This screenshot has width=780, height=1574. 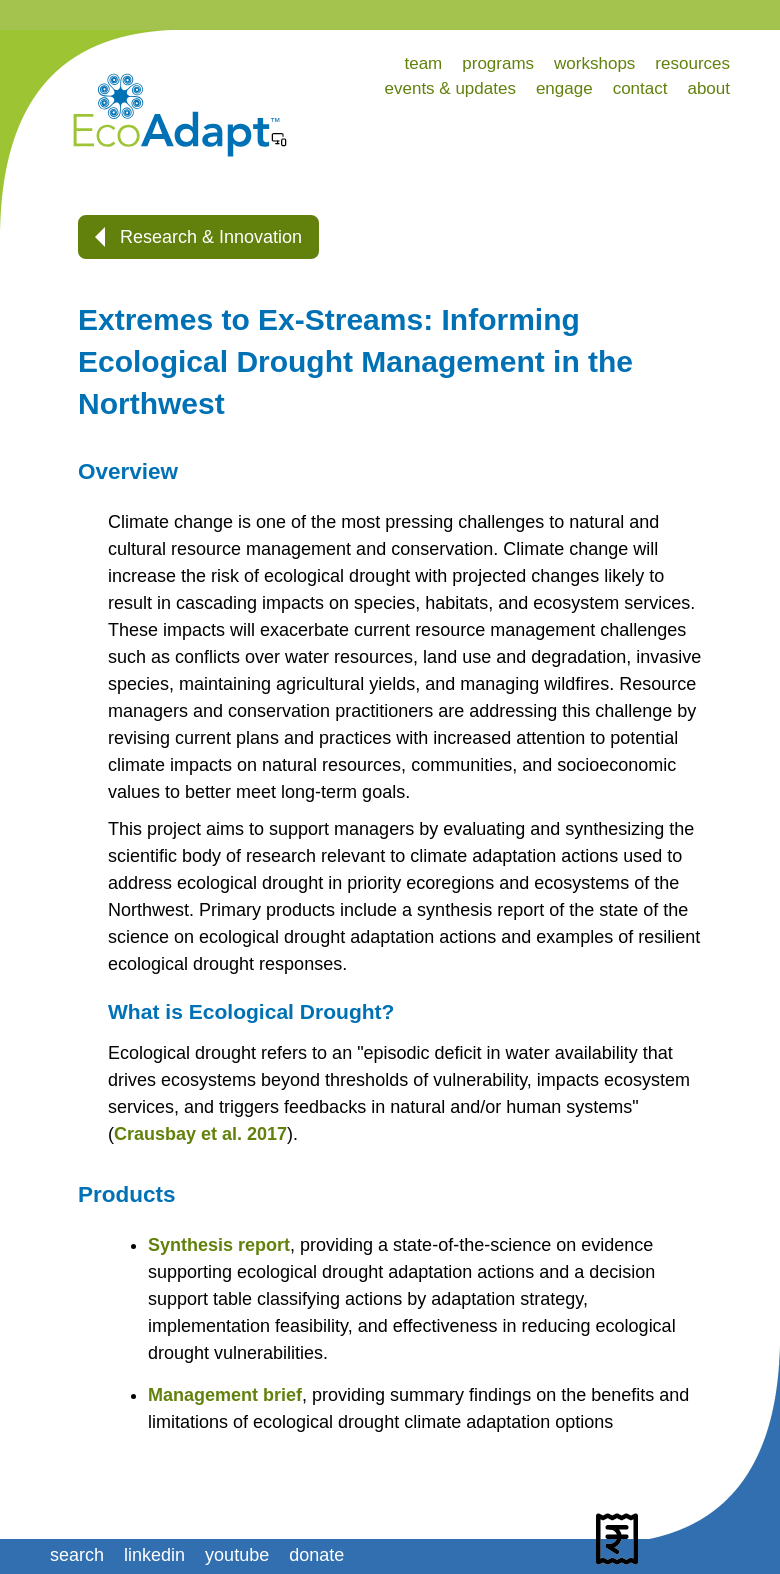 What do you see at coordinates (279, 139) in the screenshot?
I see `switch between desktop and mobile view` at bounding box center [279, 139].